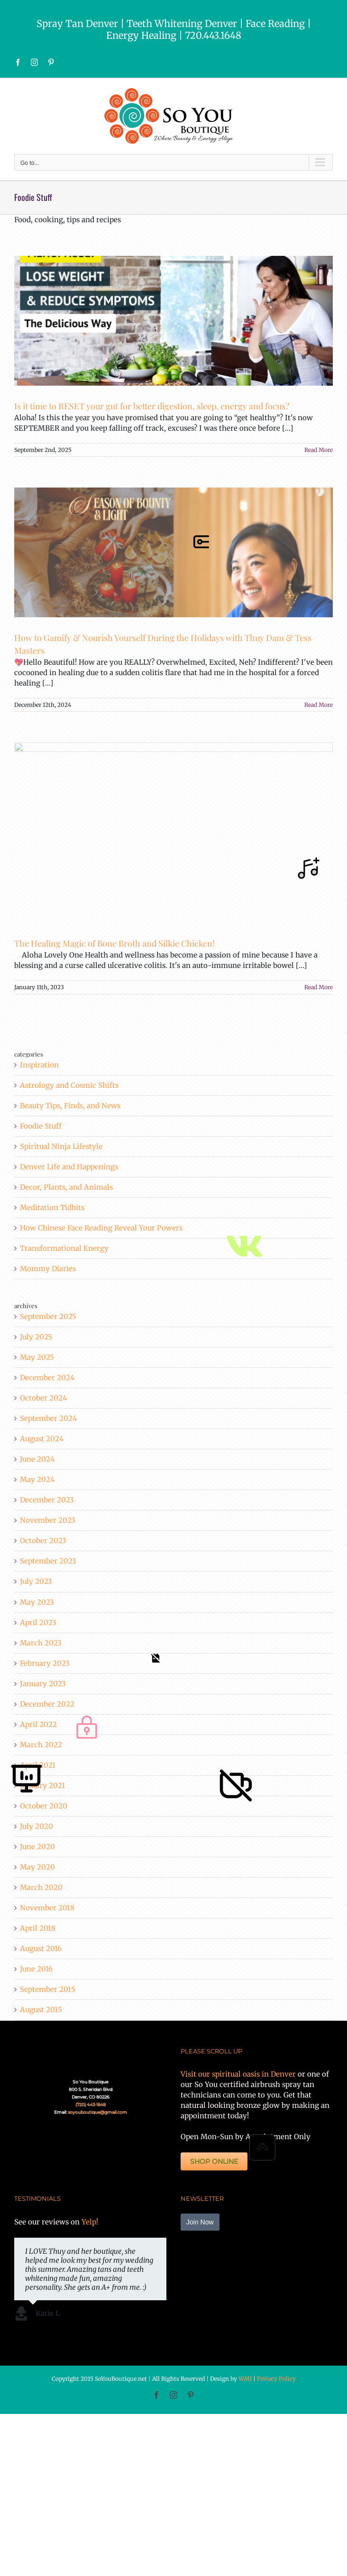 The height and width of the screenshot is (2576, 347). Describe the element at coordinates (244, 1246) in the screenshot. I see `open VK social network` at that location.